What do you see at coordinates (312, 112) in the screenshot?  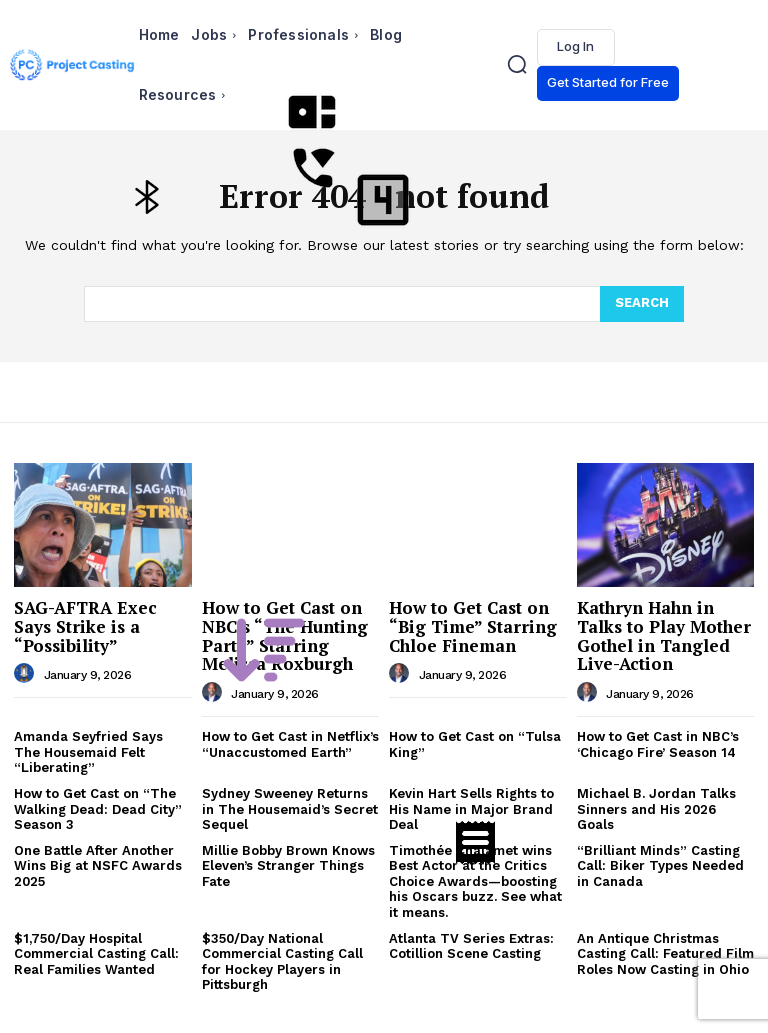 I see `access bento box or meal ordering feature` at bounding box center [312, 112].